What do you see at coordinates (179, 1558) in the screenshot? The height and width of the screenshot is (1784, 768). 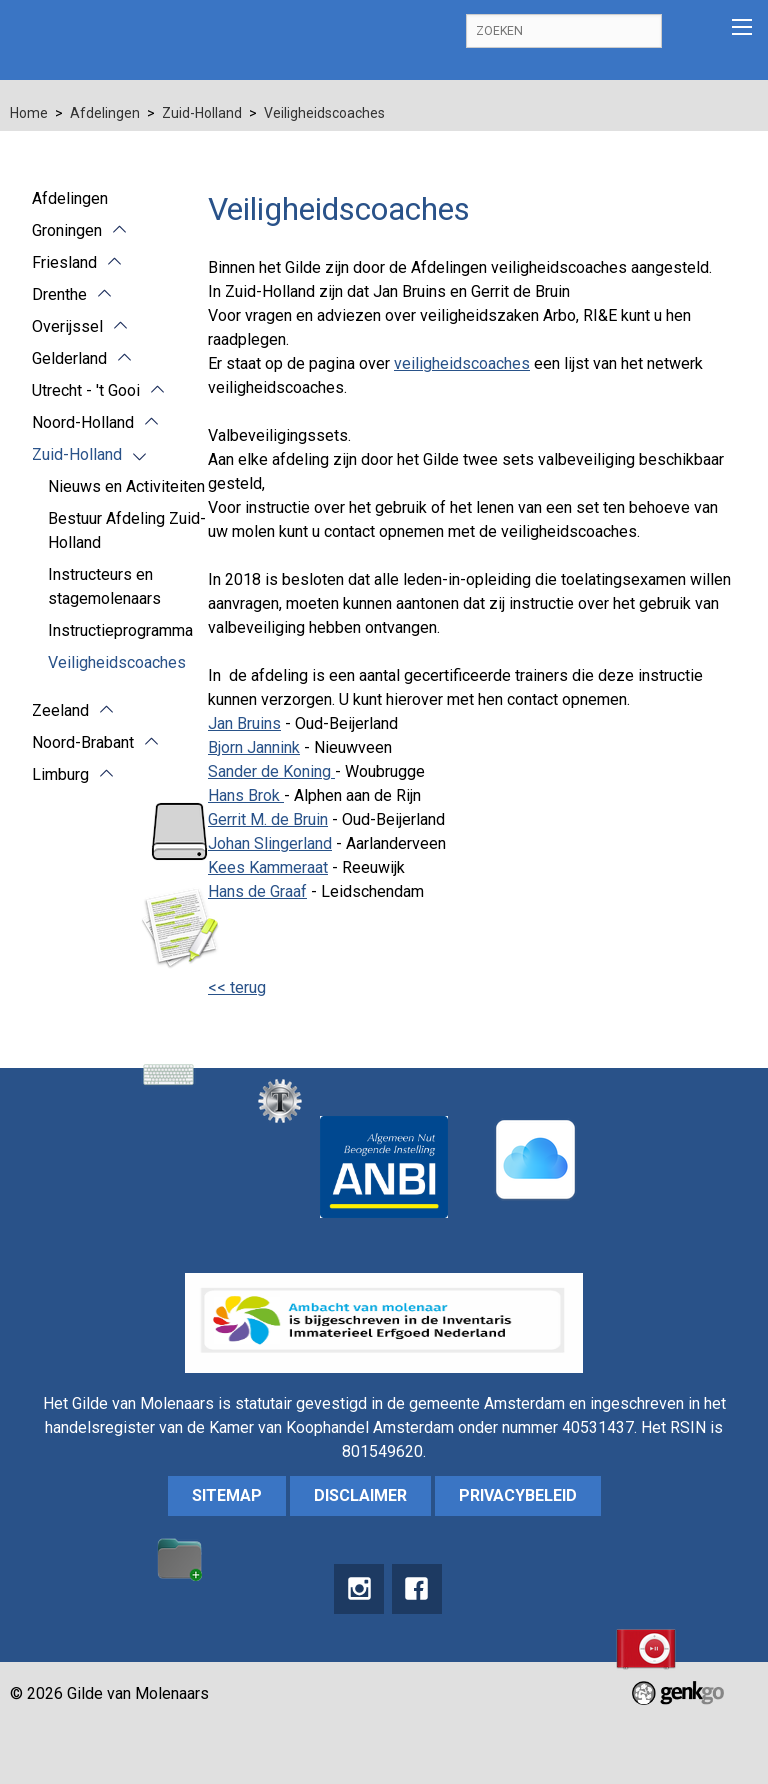 I see `create a new folder` at bounding box center [179, 1558].